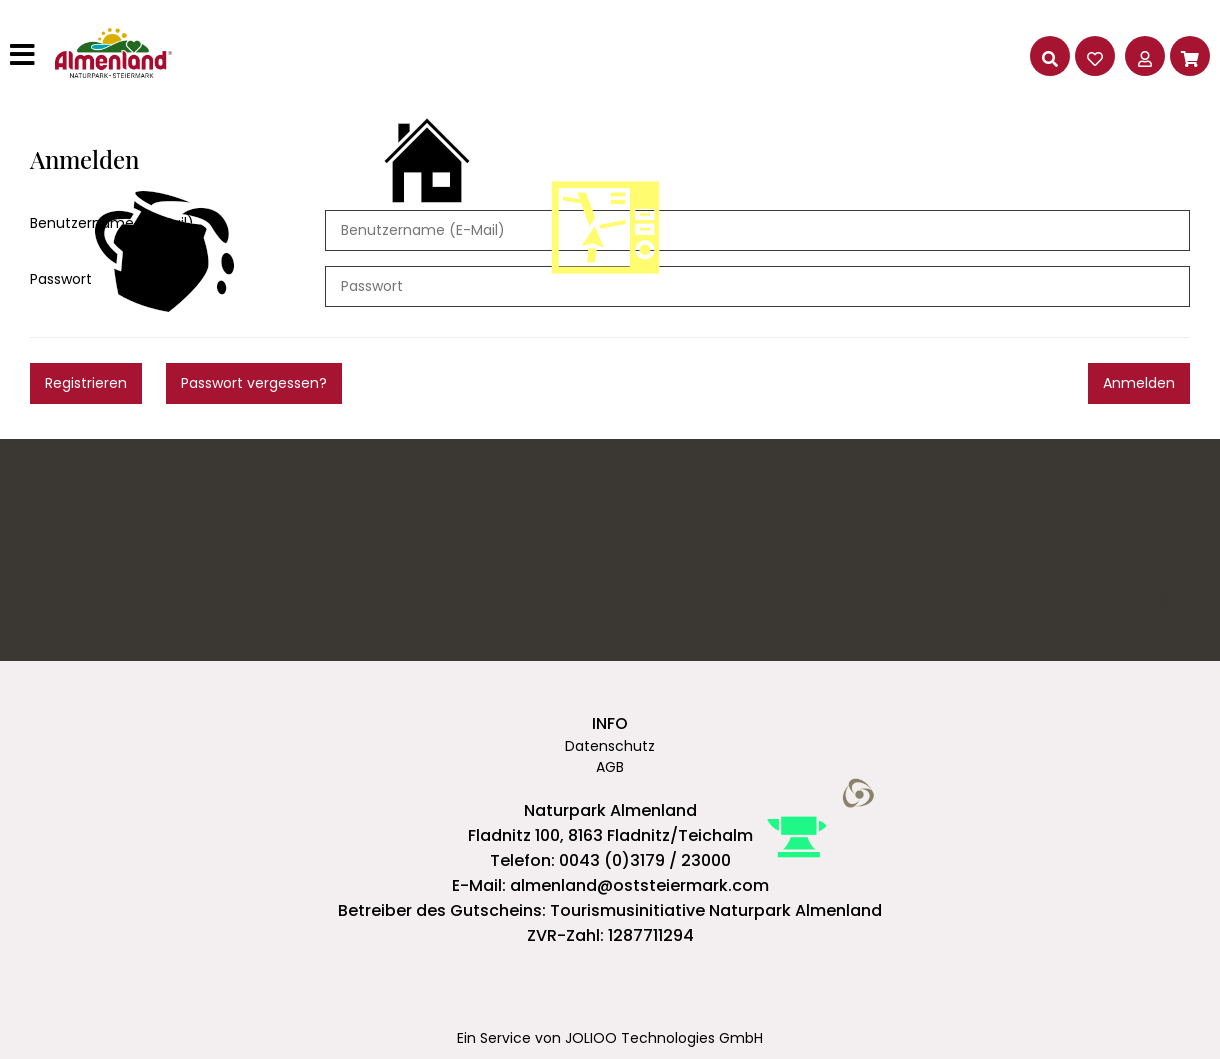  I want to click on access GPS navigation or location tracking, so click(605, 227).